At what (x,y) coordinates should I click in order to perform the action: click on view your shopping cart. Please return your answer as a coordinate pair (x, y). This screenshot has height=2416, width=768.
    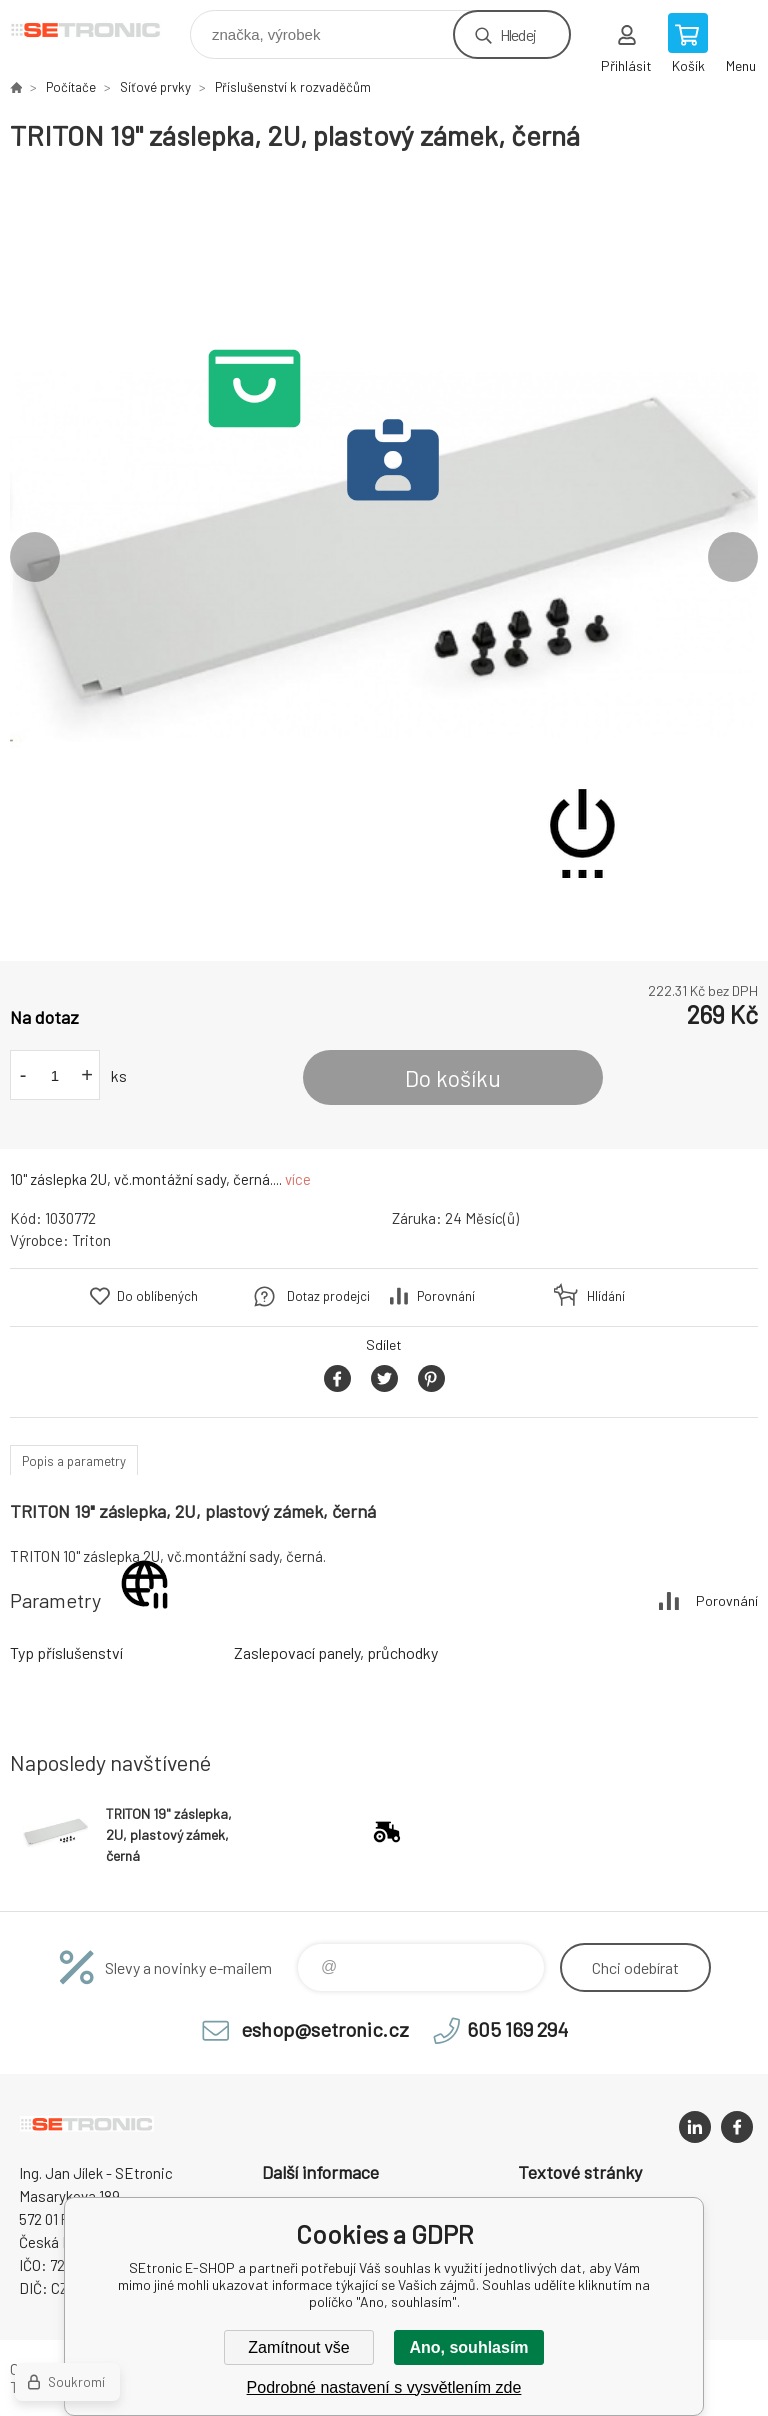
    Looking at the image, I should click on (254, 388).